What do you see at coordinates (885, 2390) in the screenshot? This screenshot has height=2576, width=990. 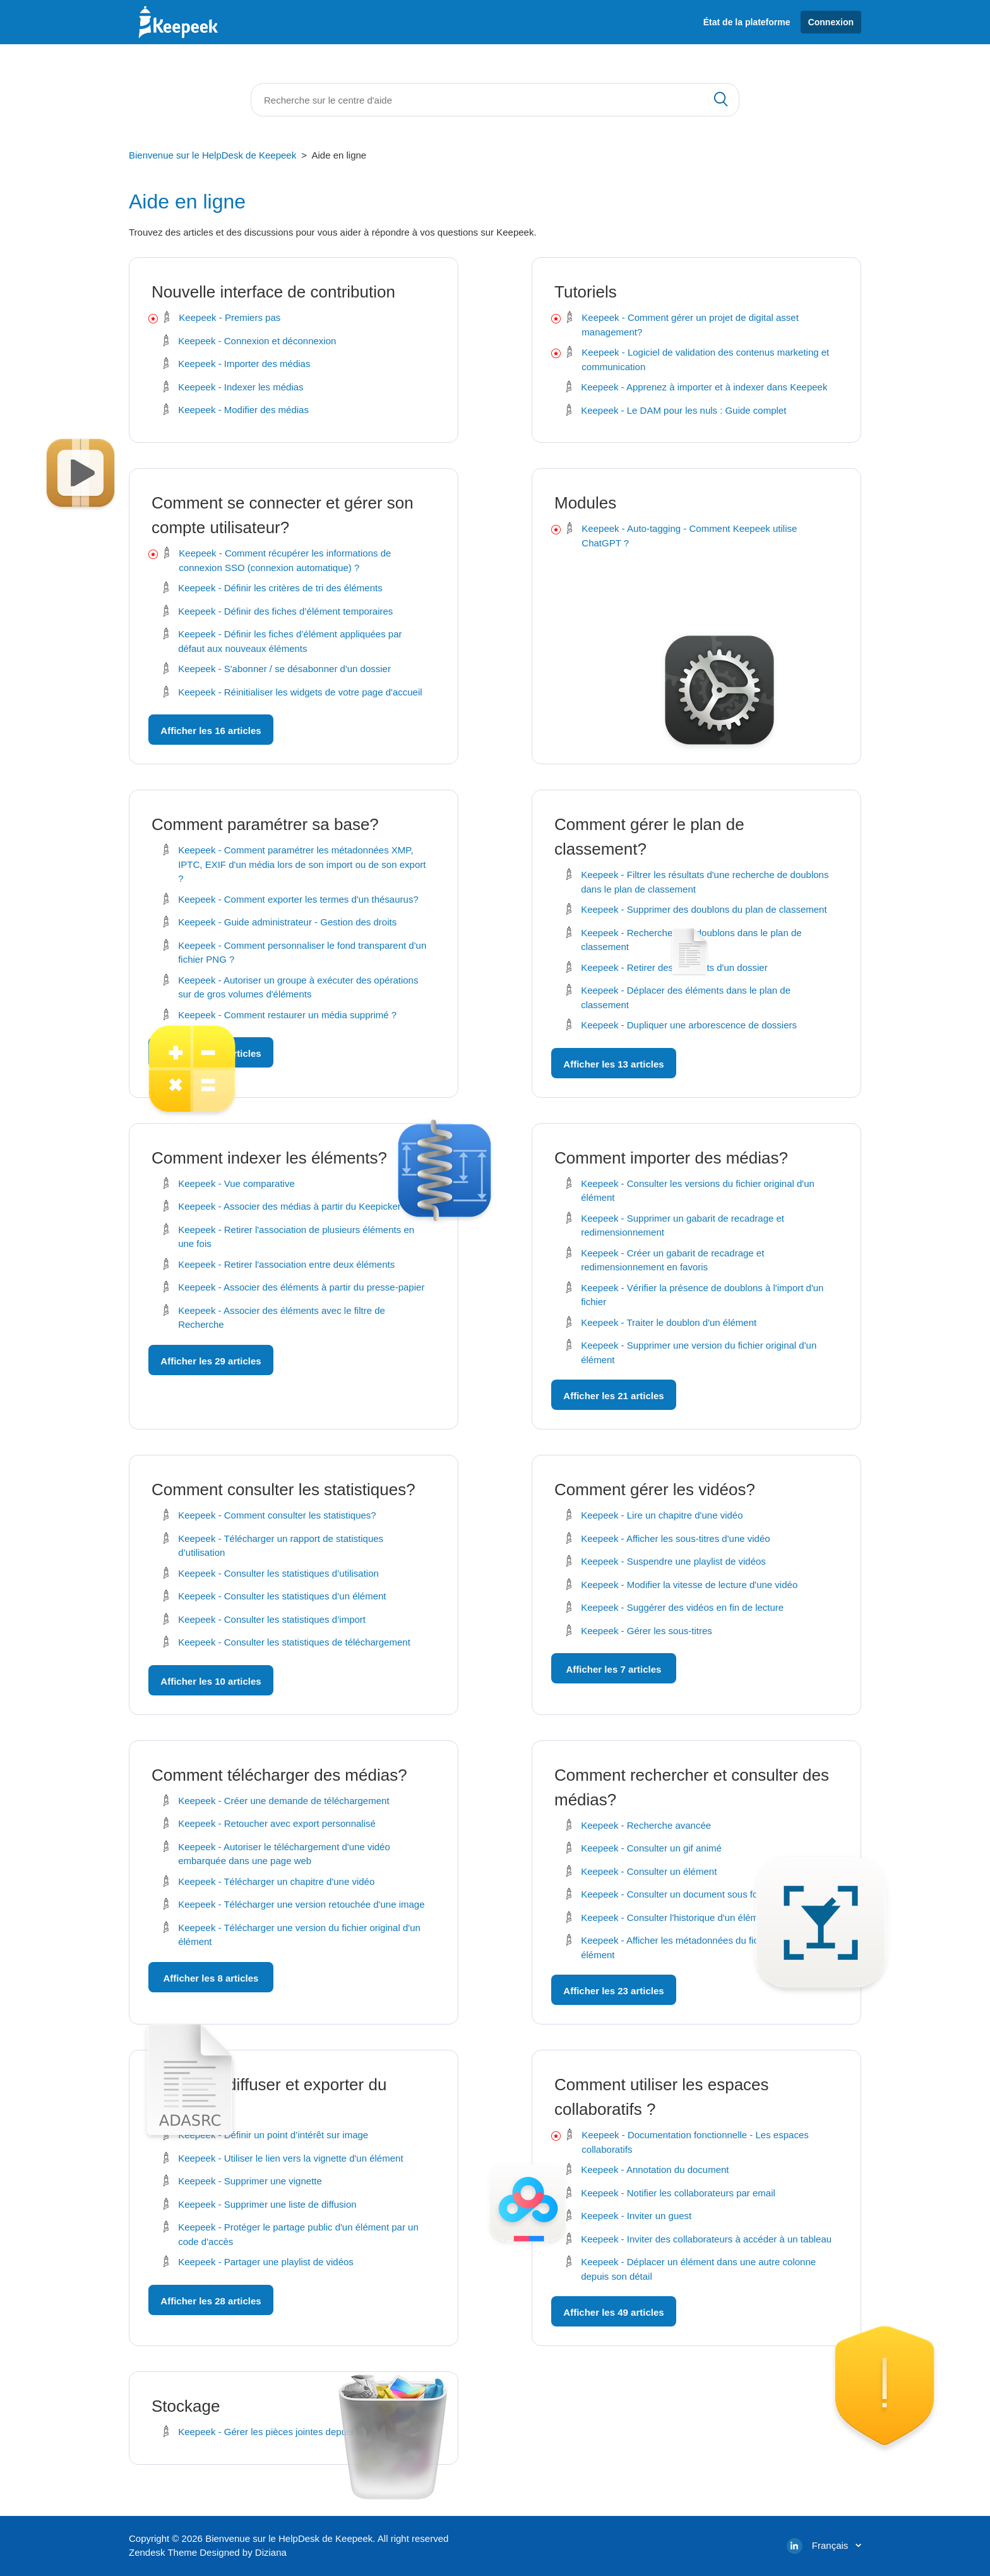 I see `indicates medium security level or partial protection` at bounding box center [885, 2390].